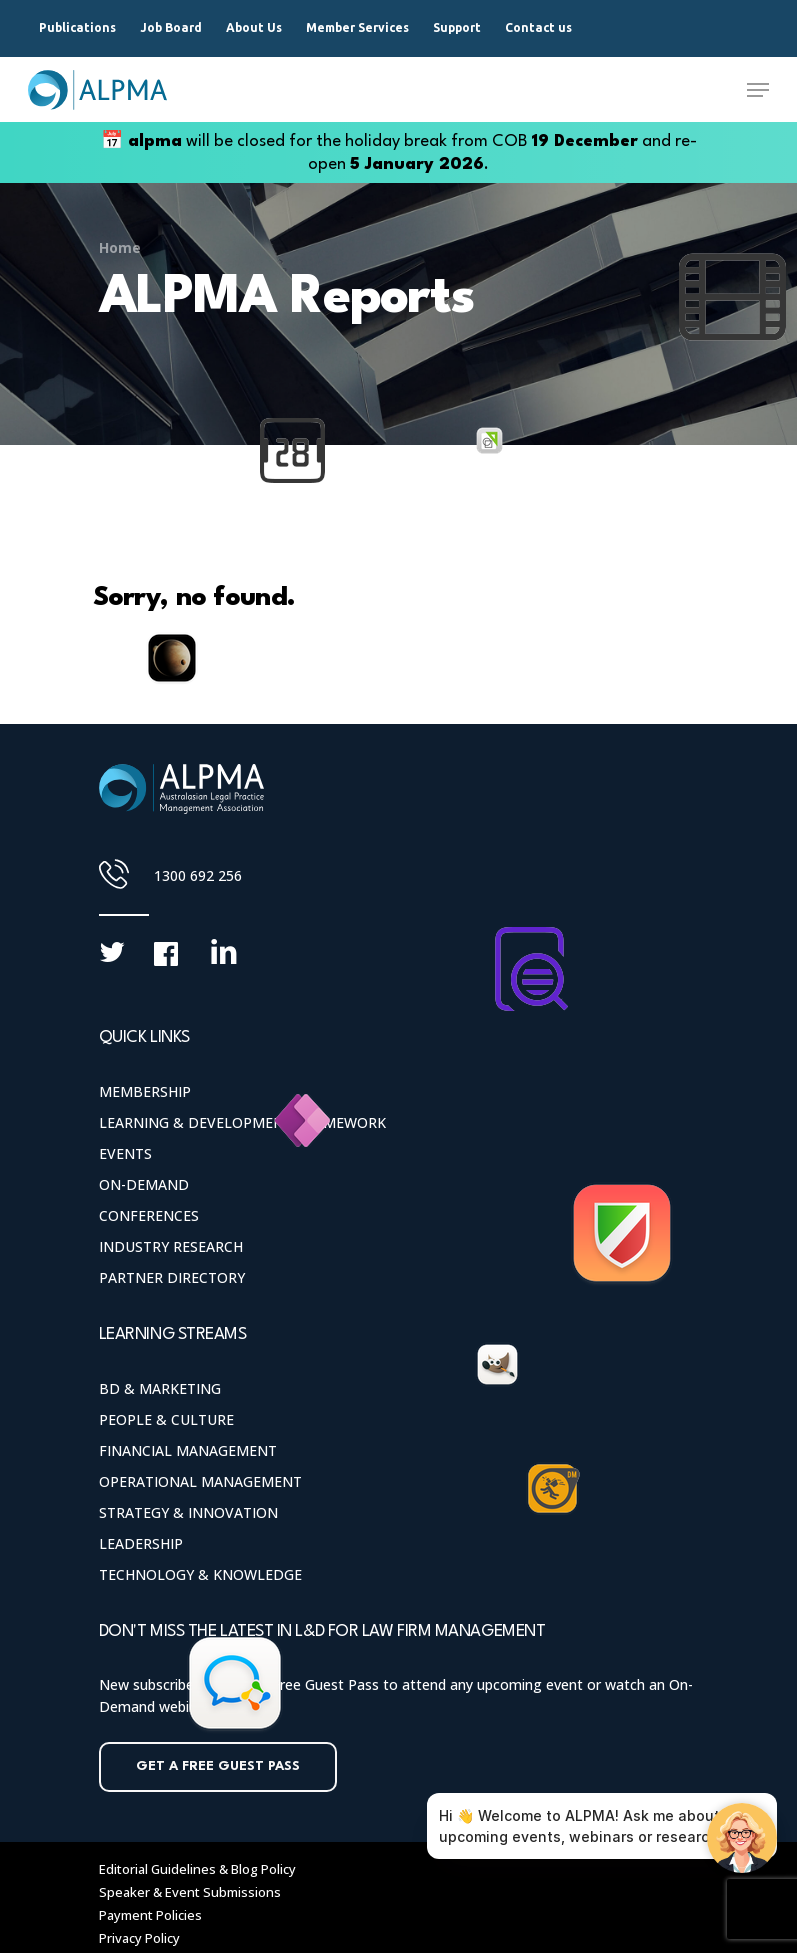  What do you see at coordinates (497, 1364) in the screenshot?
I see `open GIMP image editor` at bounding box center [497, 1364].